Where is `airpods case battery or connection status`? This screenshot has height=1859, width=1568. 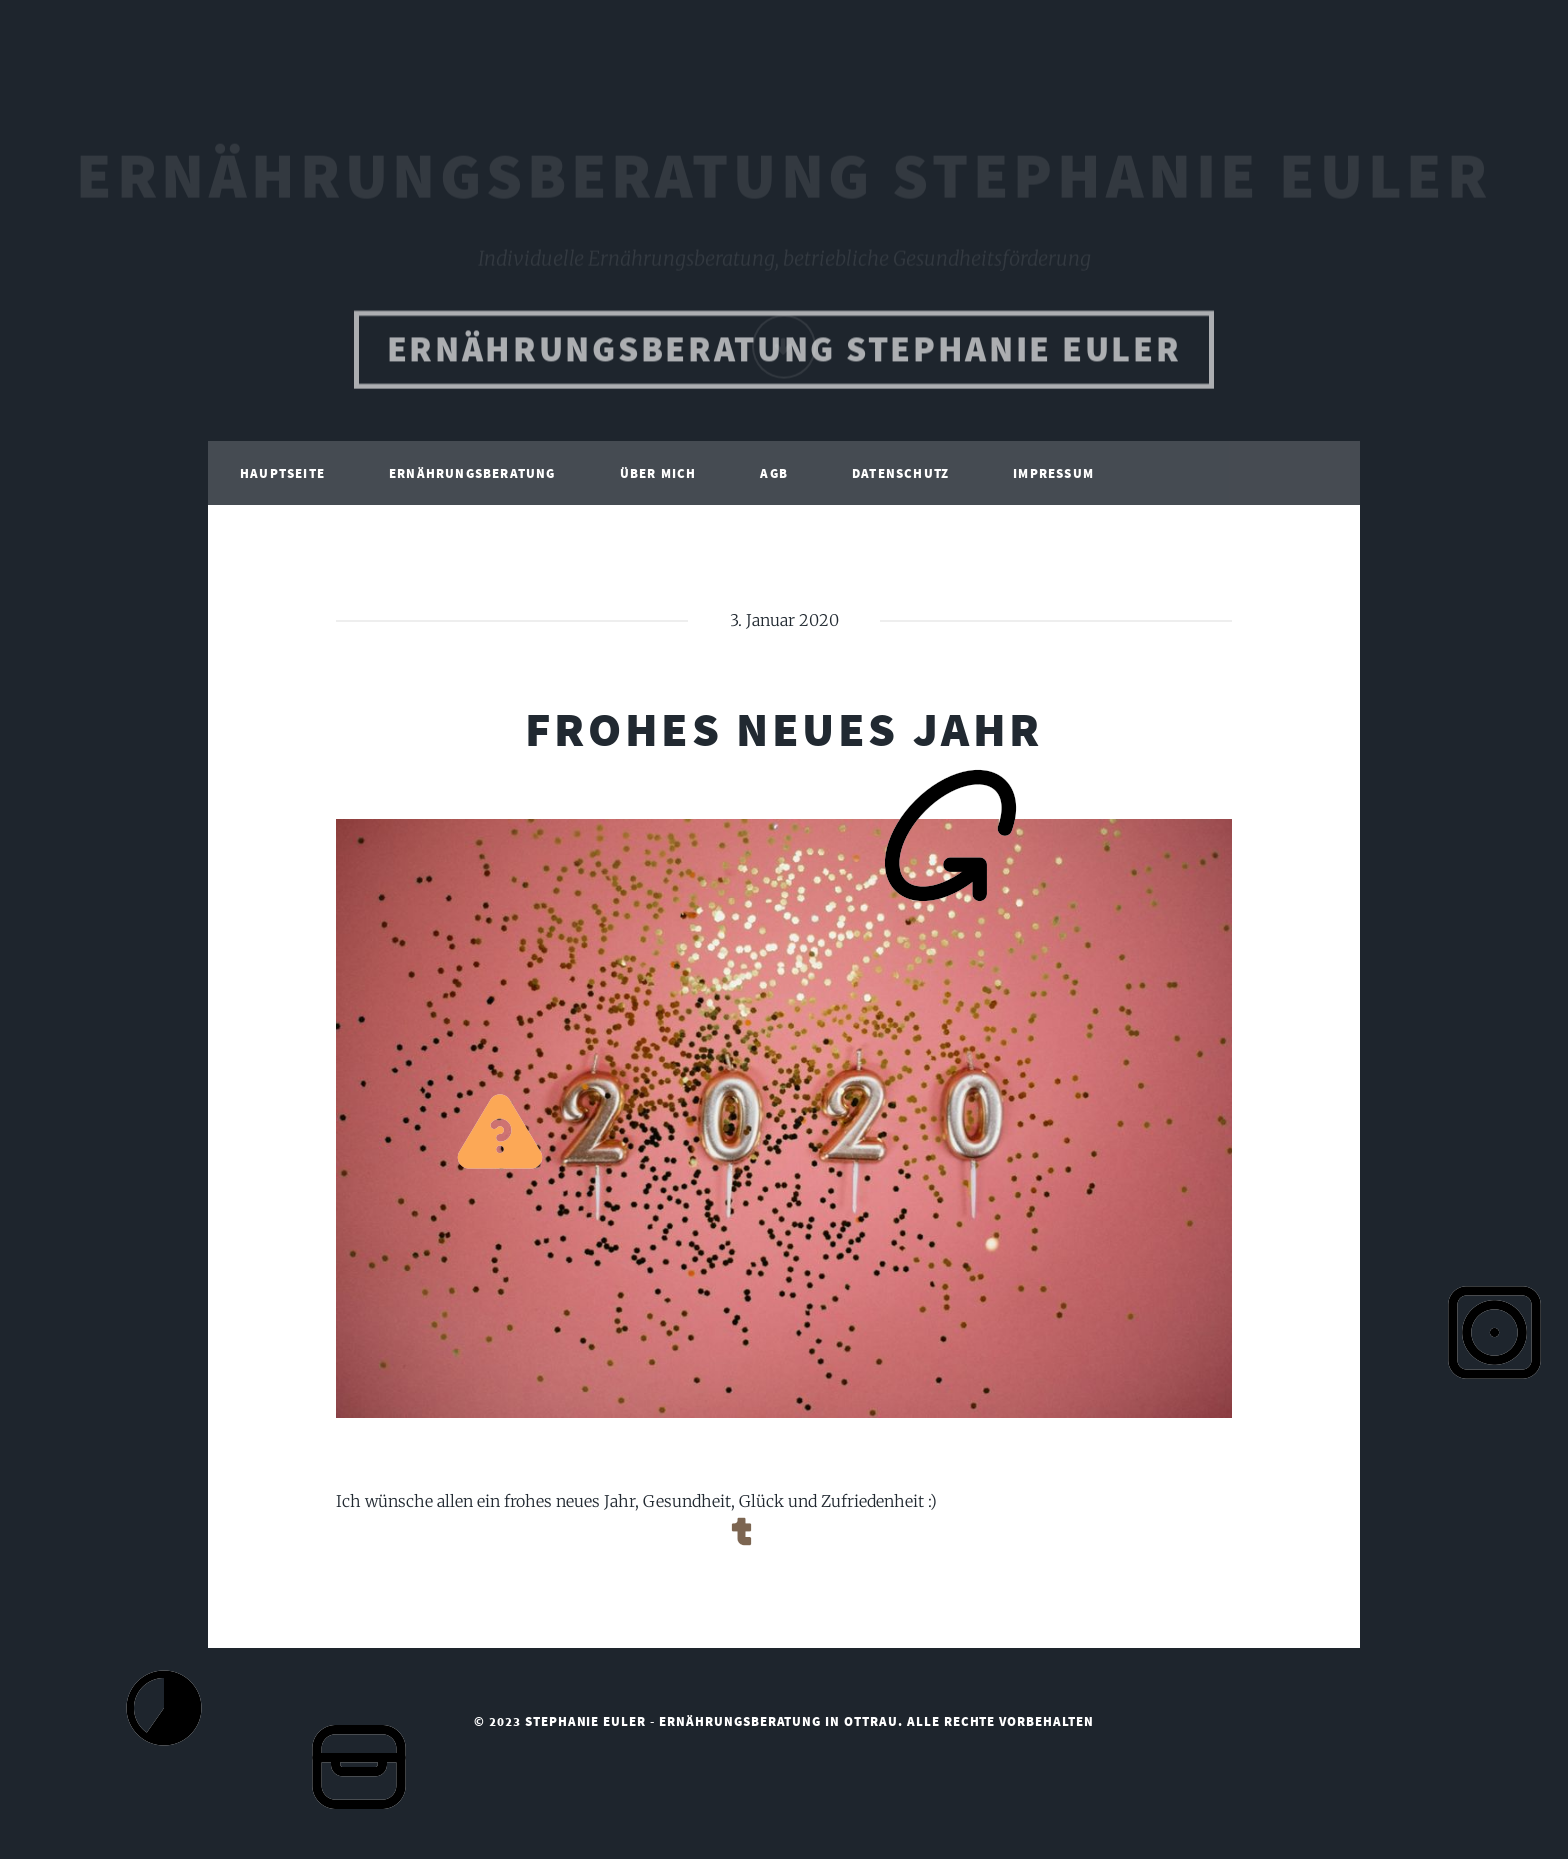 airpods case battery or connection status is located at coordinates (359, 1767).